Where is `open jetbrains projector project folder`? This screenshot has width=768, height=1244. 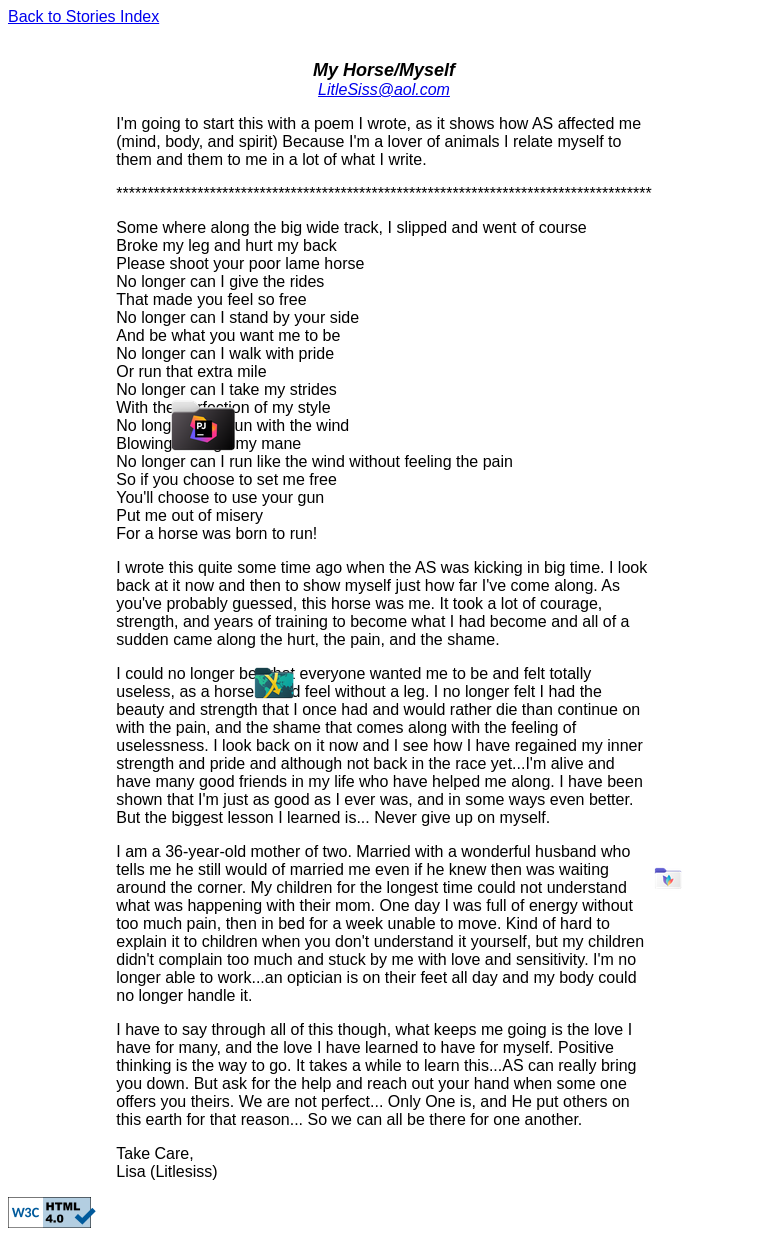
open jetbrains projector project folder is located at coordinates (203, 427).